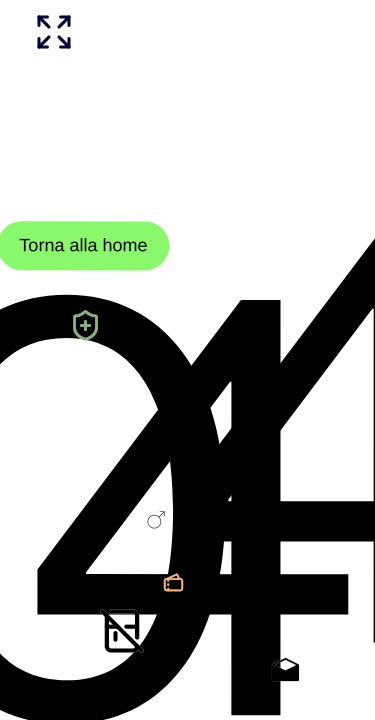 The image size is (375, 720). Describe the element at coordinates (285, 669) in the screenshot. I see `view an opened email message` at that location.